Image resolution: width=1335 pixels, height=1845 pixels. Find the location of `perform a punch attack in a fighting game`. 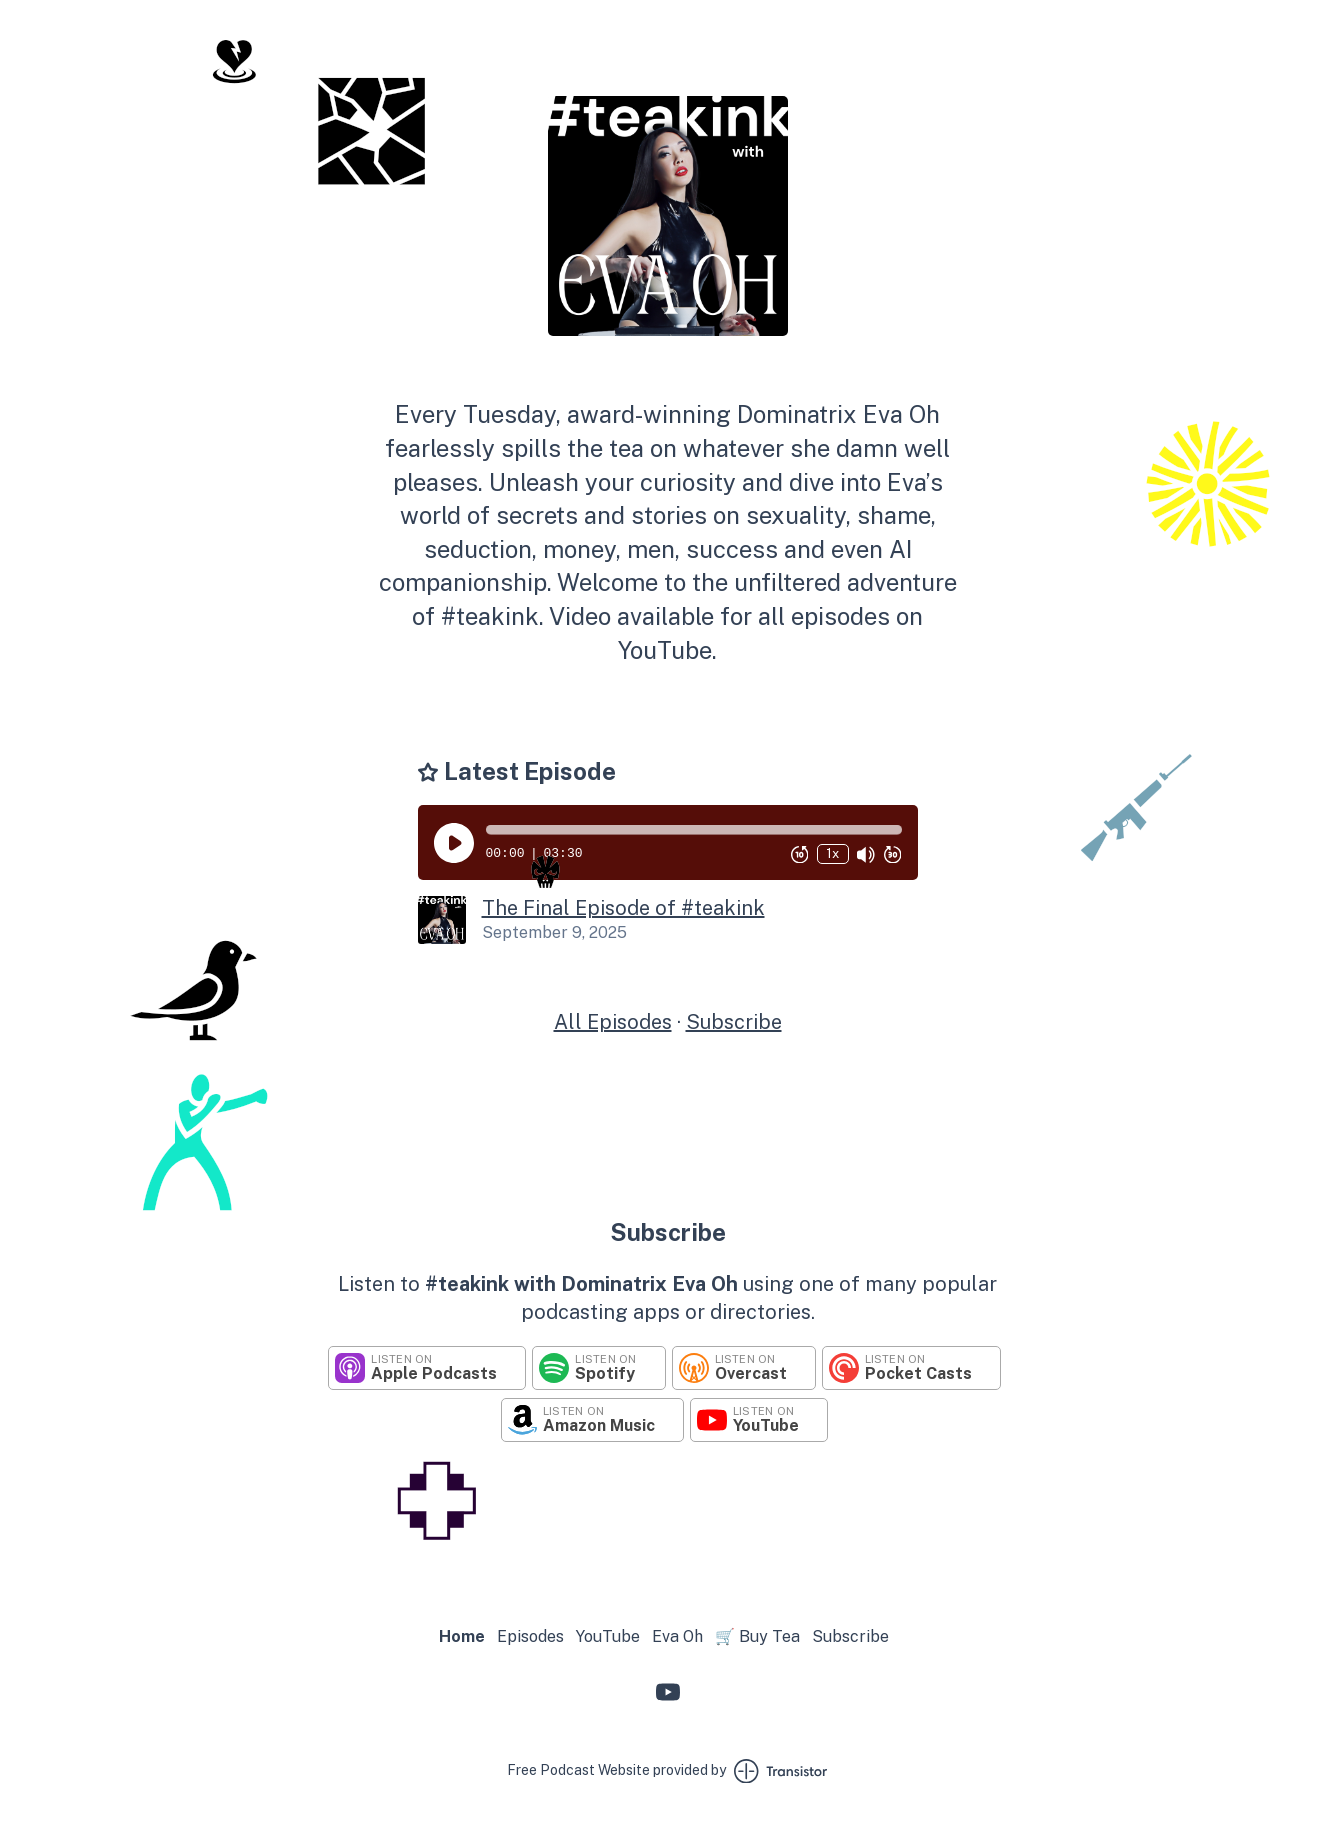

perform a punch attack in a fighting game is located at coordinates (211, 1140).